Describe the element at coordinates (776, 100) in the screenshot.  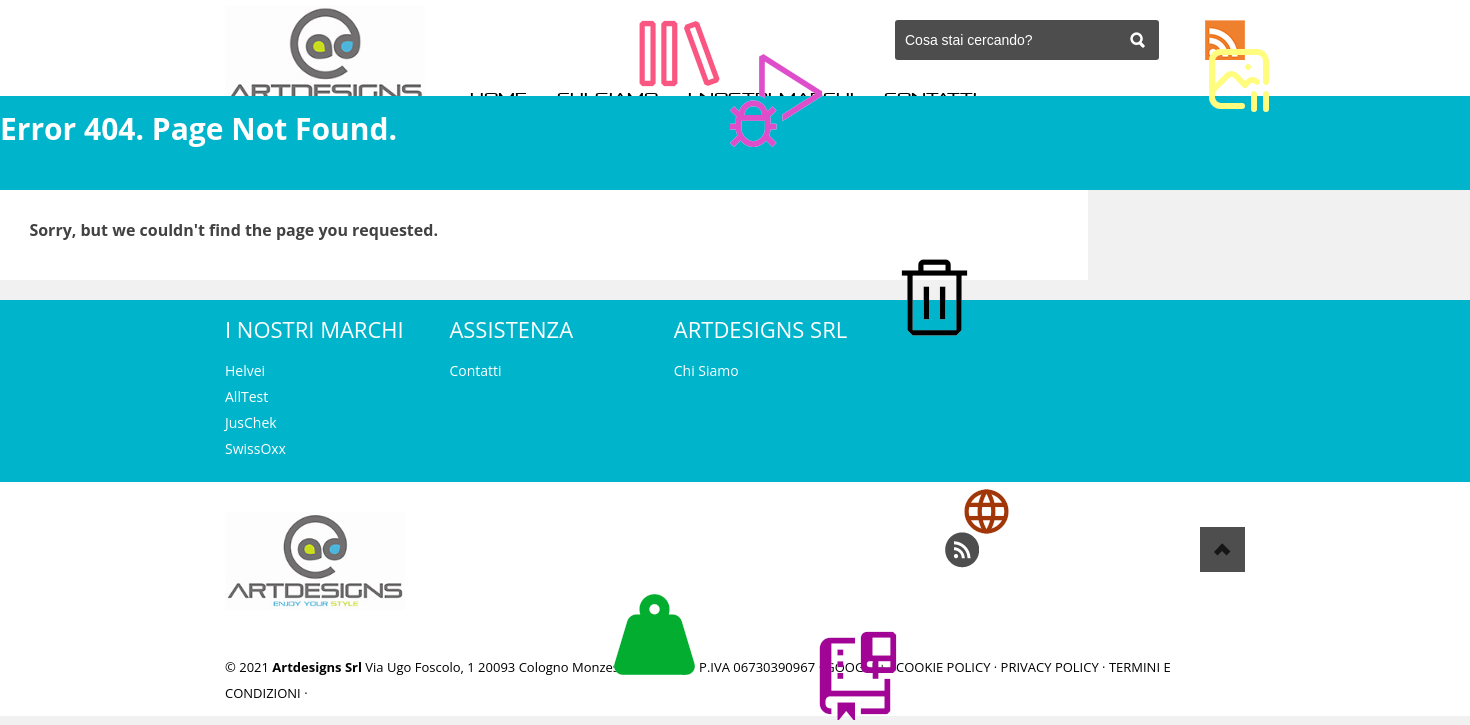
I see `start debugging session` at that location.